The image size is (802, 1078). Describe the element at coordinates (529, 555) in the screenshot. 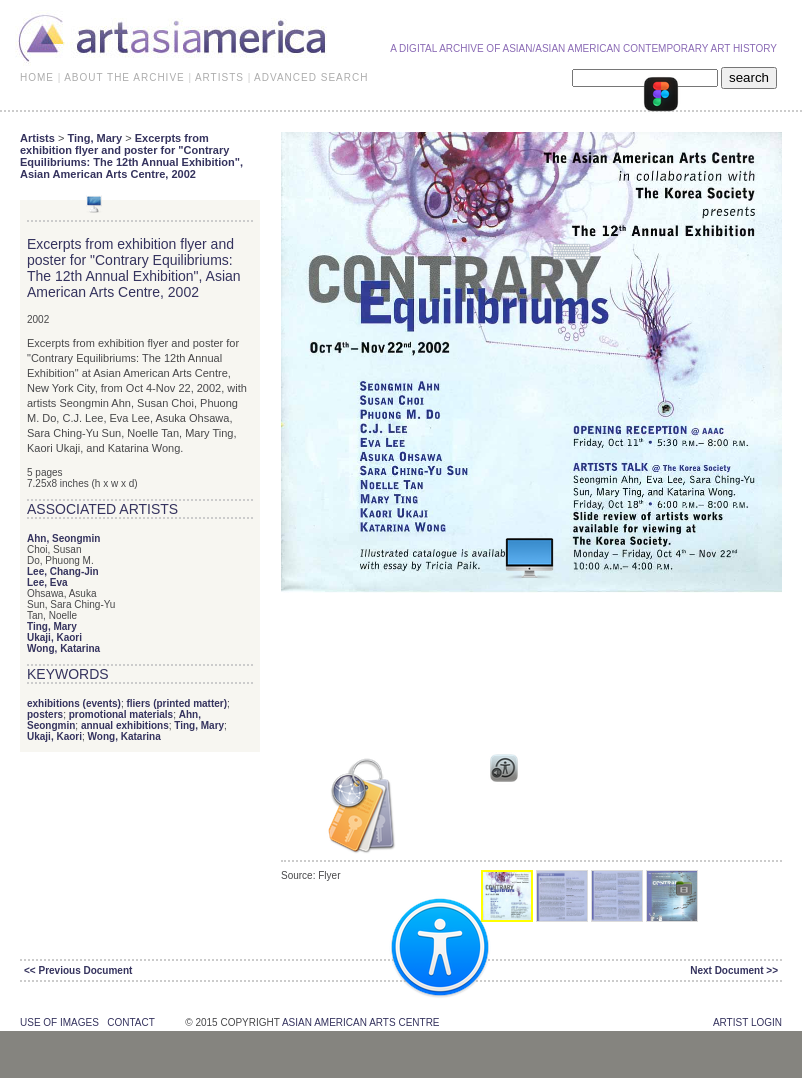

I see `represents this mac in system preferences or network settings` at that location.